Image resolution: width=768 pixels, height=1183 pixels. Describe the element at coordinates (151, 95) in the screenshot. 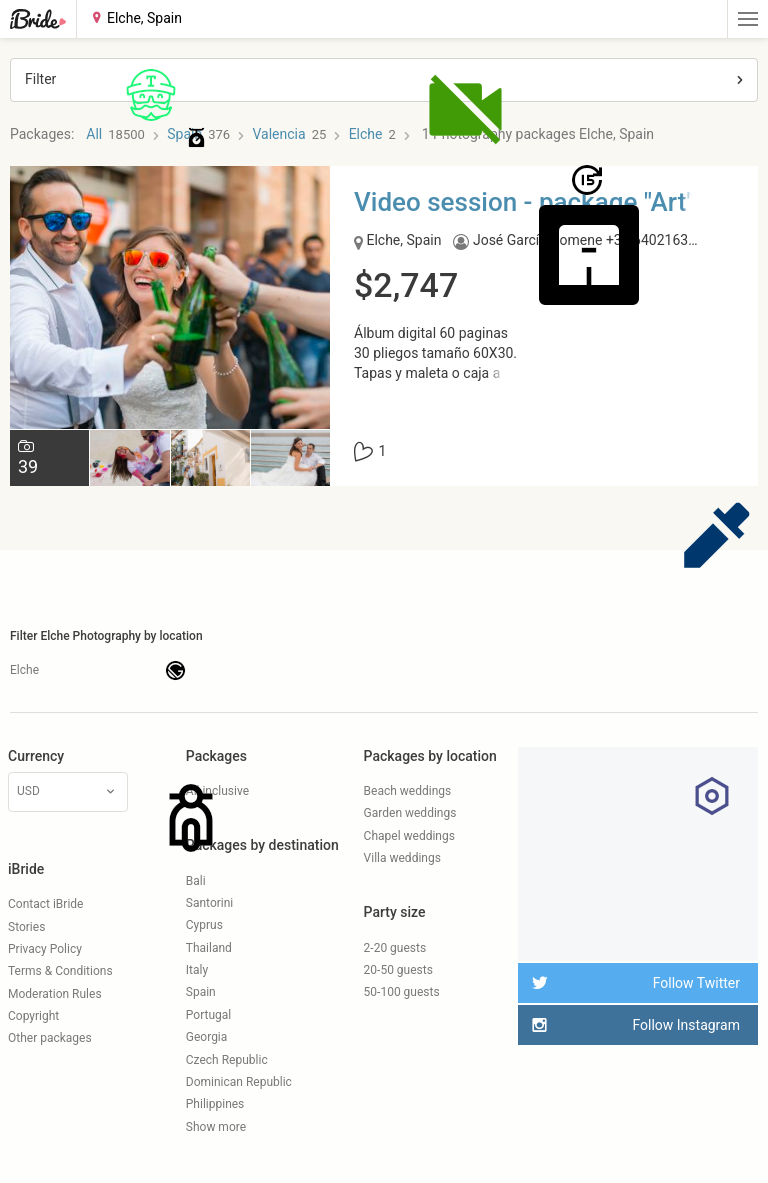

I see `link to Travis CI continuous integration service` at that location.